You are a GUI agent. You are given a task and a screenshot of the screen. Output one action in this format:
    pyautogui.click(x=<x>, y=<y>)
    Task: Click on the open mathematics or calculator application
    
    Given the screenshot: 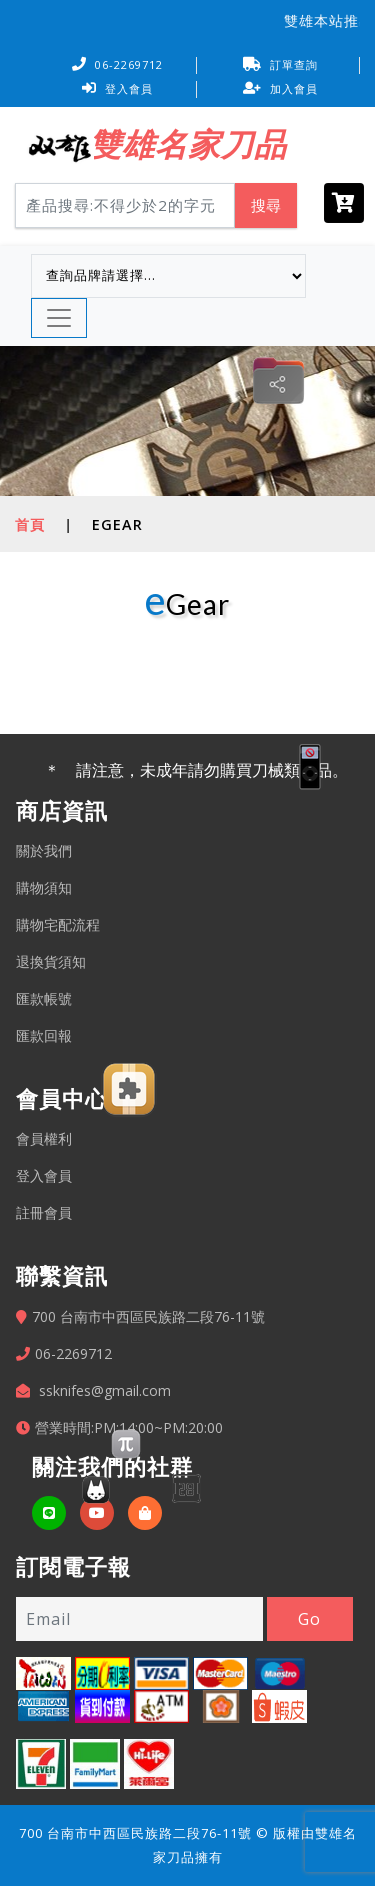 What is the action you would take?
    pyautogui.click(x=126, y=1444)
    